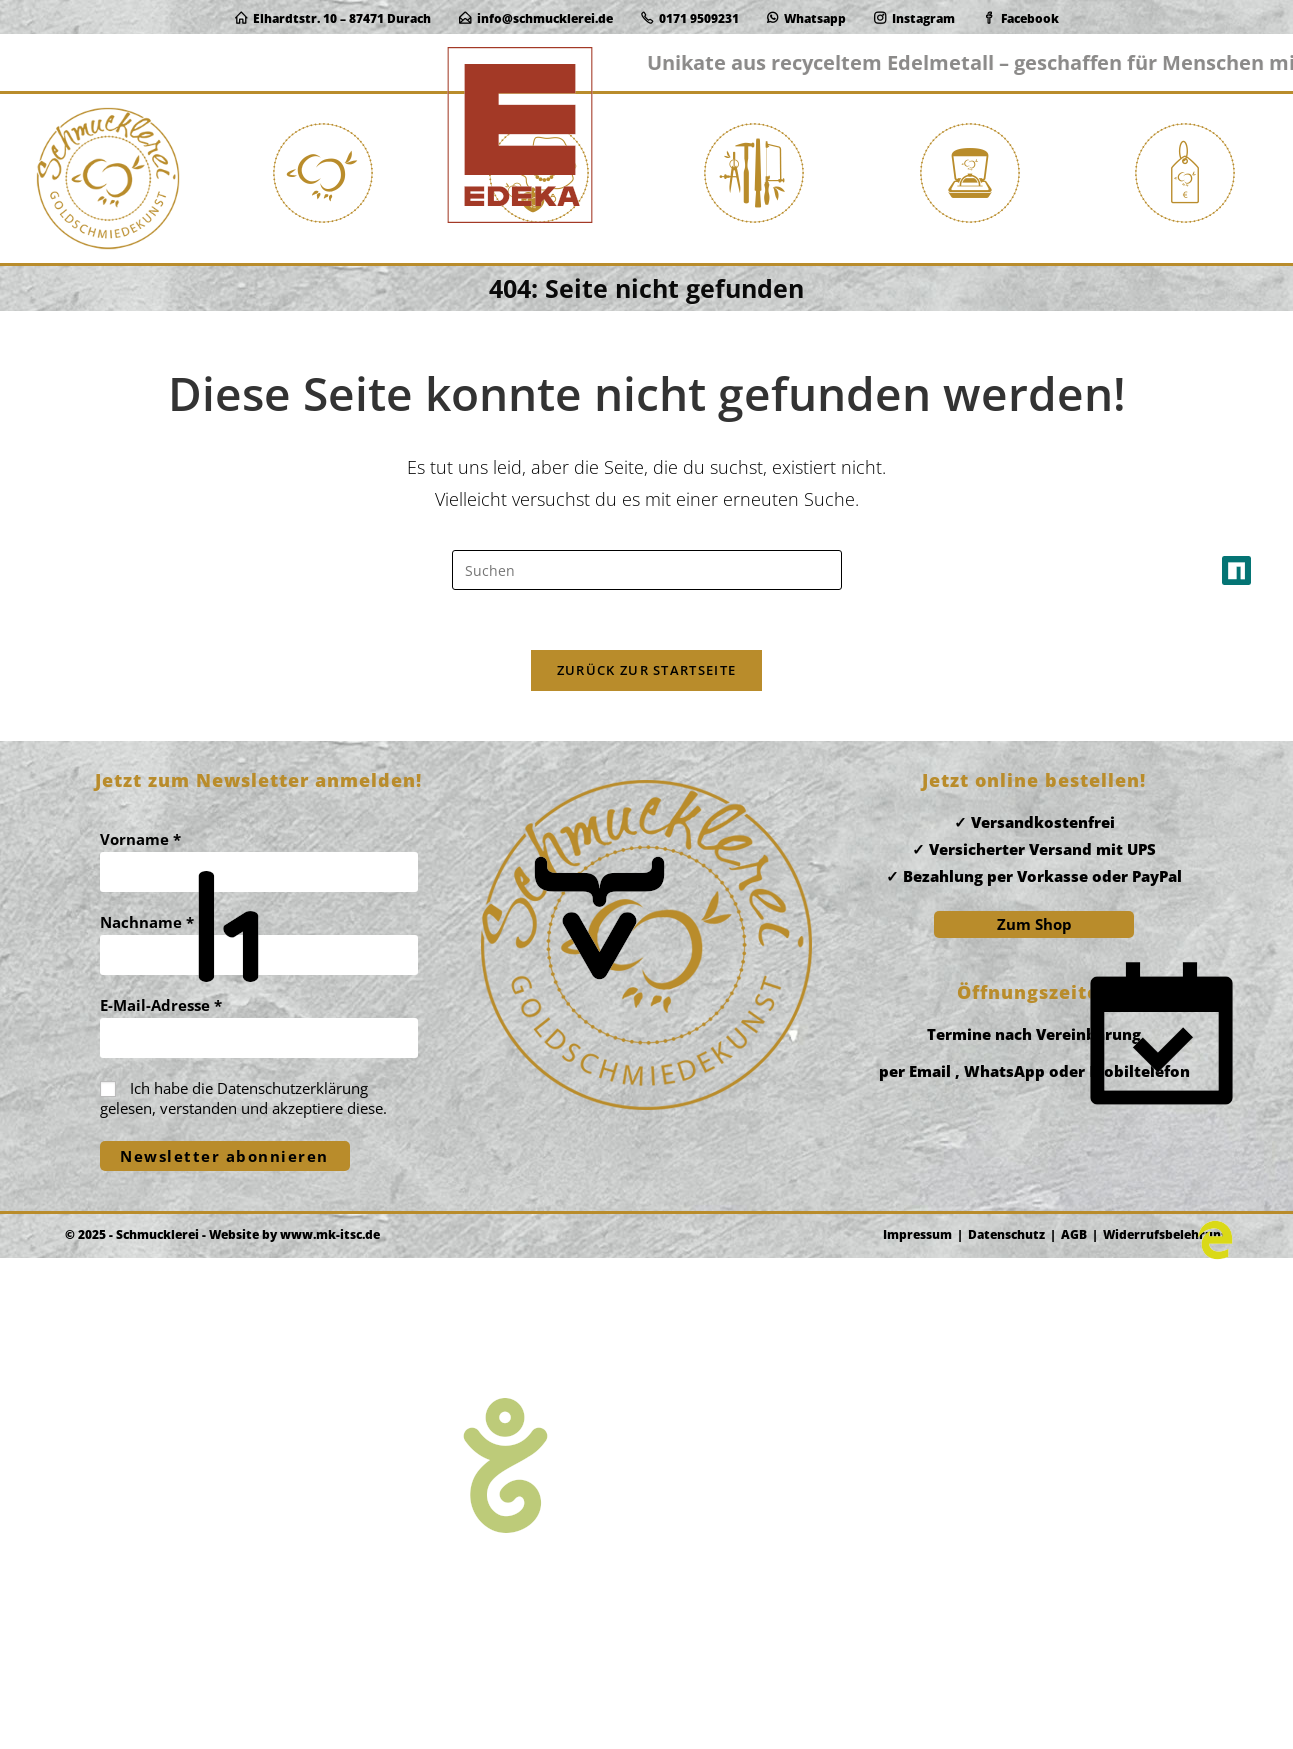  Describe the element at coordinates (1161, 1040) in the screenshot. I see `confirm a scheduled event or appointment` at that location.